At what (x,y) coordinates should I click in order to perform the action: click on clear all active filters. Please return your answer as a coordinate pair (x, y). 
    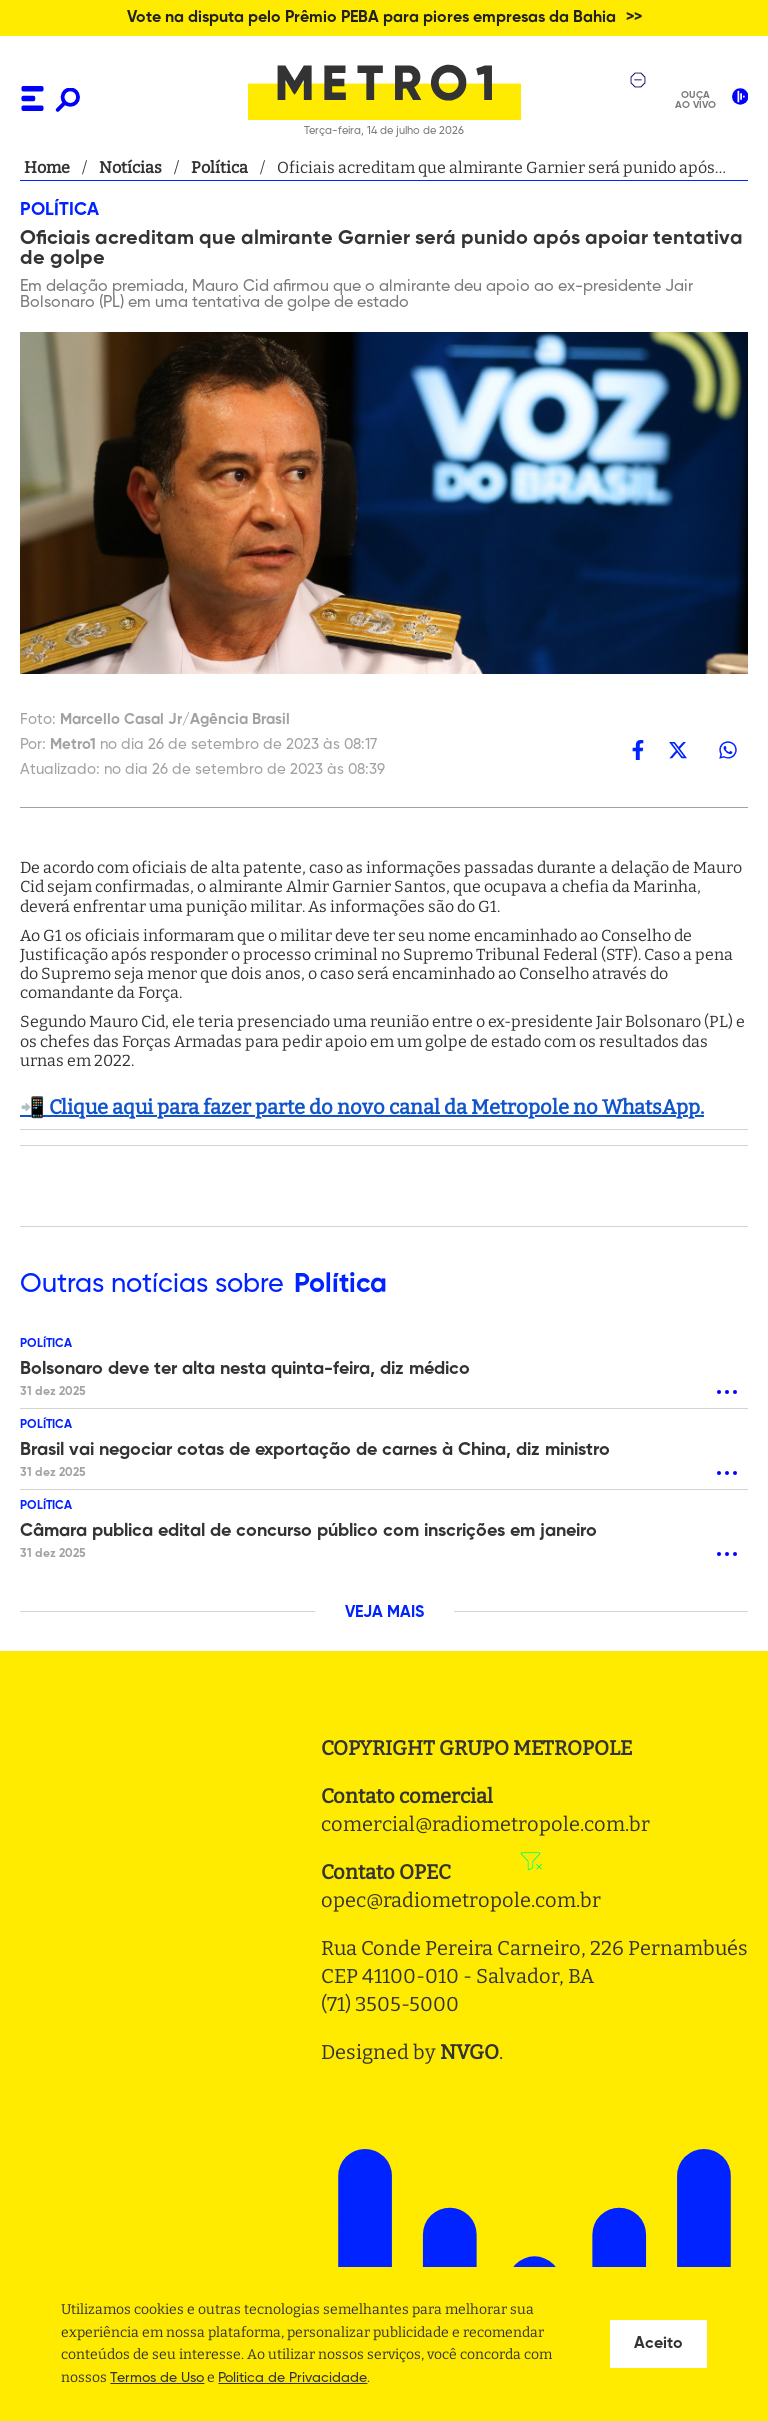
    Looking at the image, I should click on (530, 1860).